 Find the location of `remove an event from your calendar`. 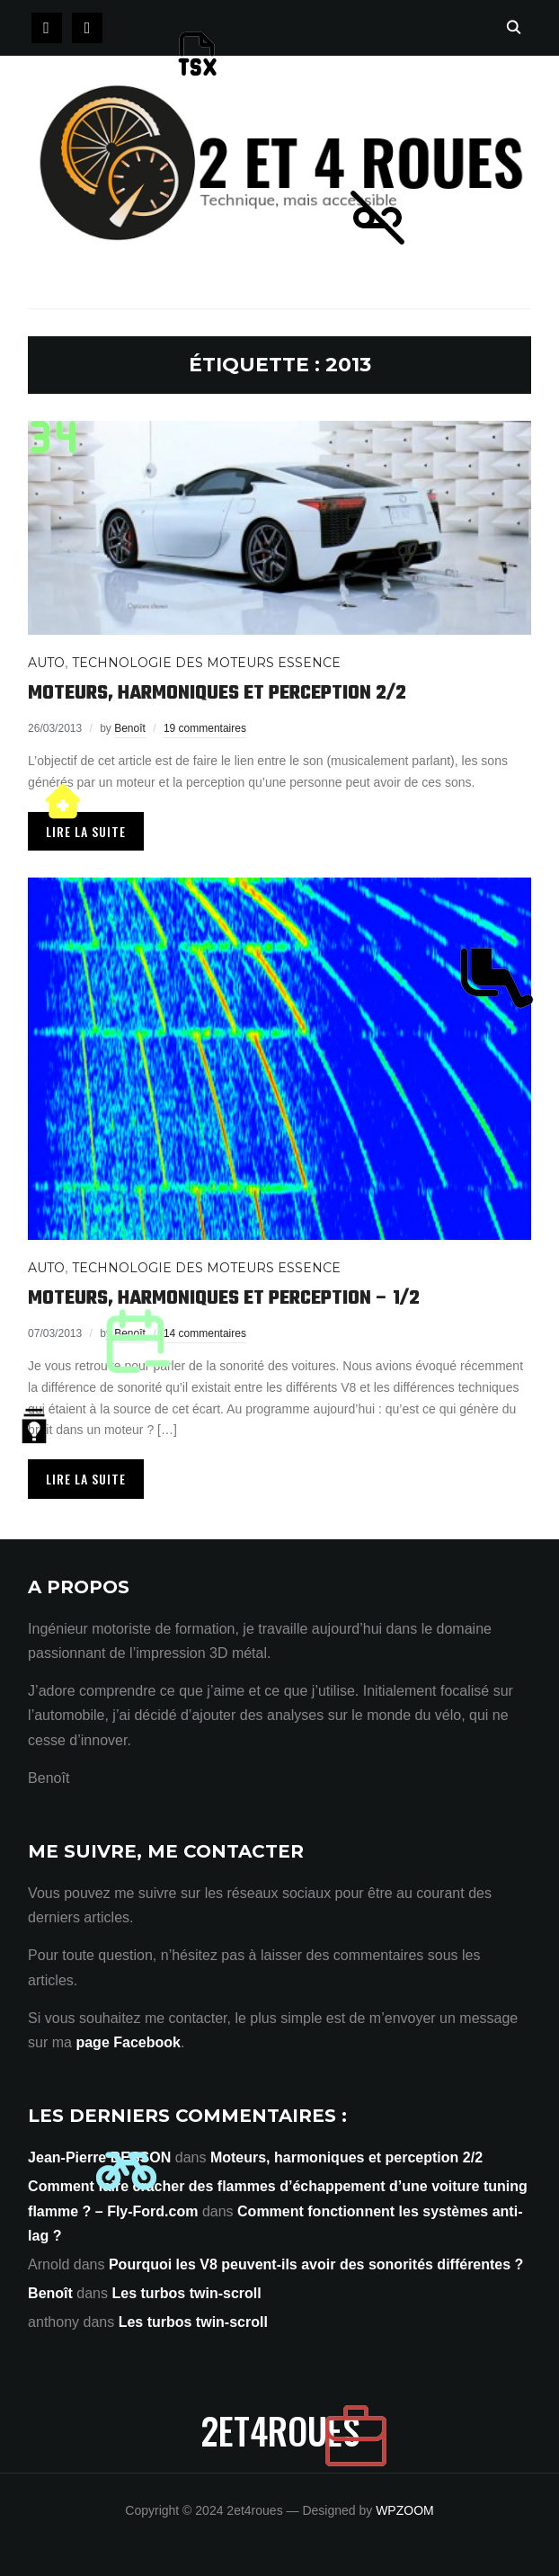

remove an event from your calendar is located at coordinates (135, 1341).